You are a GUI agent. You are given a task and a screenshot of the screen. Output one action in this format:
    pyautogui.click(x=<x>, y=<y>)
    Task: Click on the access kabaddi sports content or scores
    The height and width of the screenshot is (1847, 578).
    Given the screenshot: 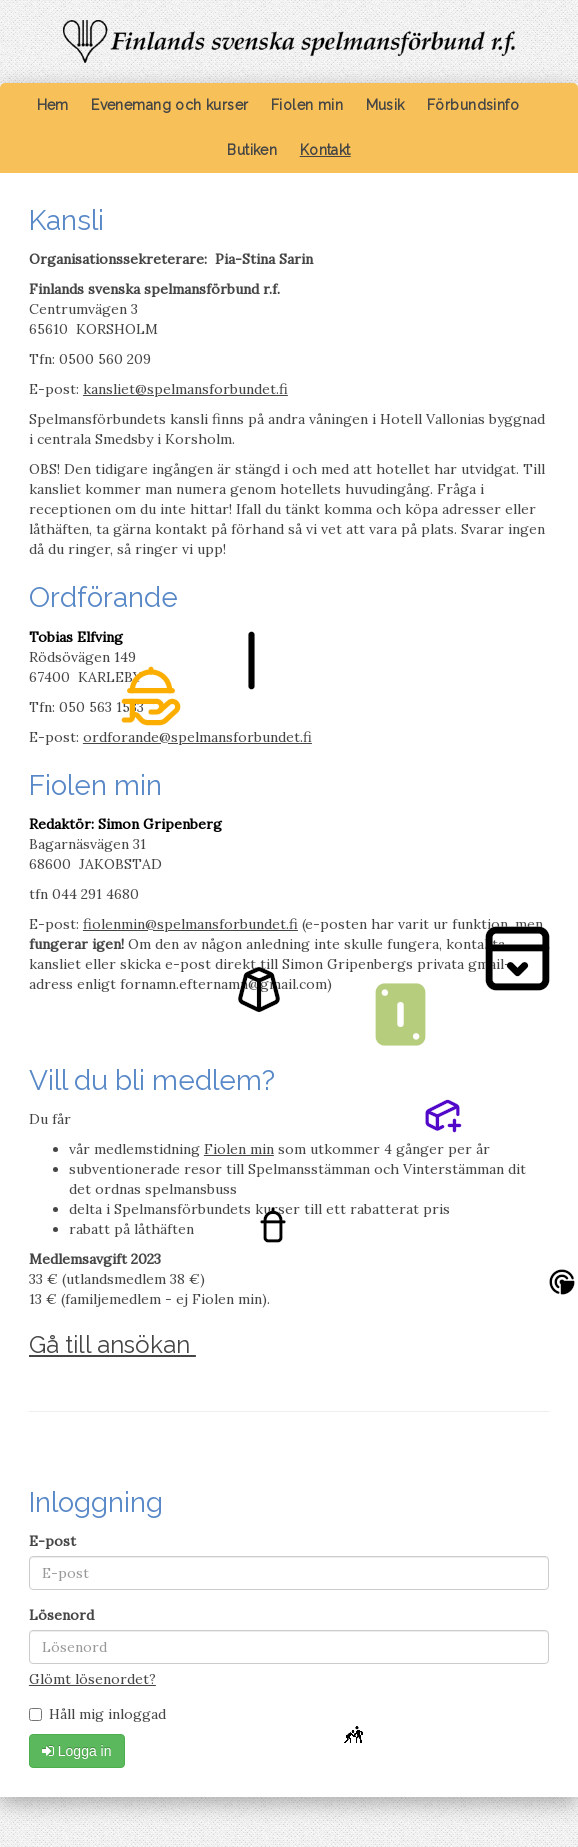 What is the action you would take?
    pyautogui.click(x=353, y=1735)
    